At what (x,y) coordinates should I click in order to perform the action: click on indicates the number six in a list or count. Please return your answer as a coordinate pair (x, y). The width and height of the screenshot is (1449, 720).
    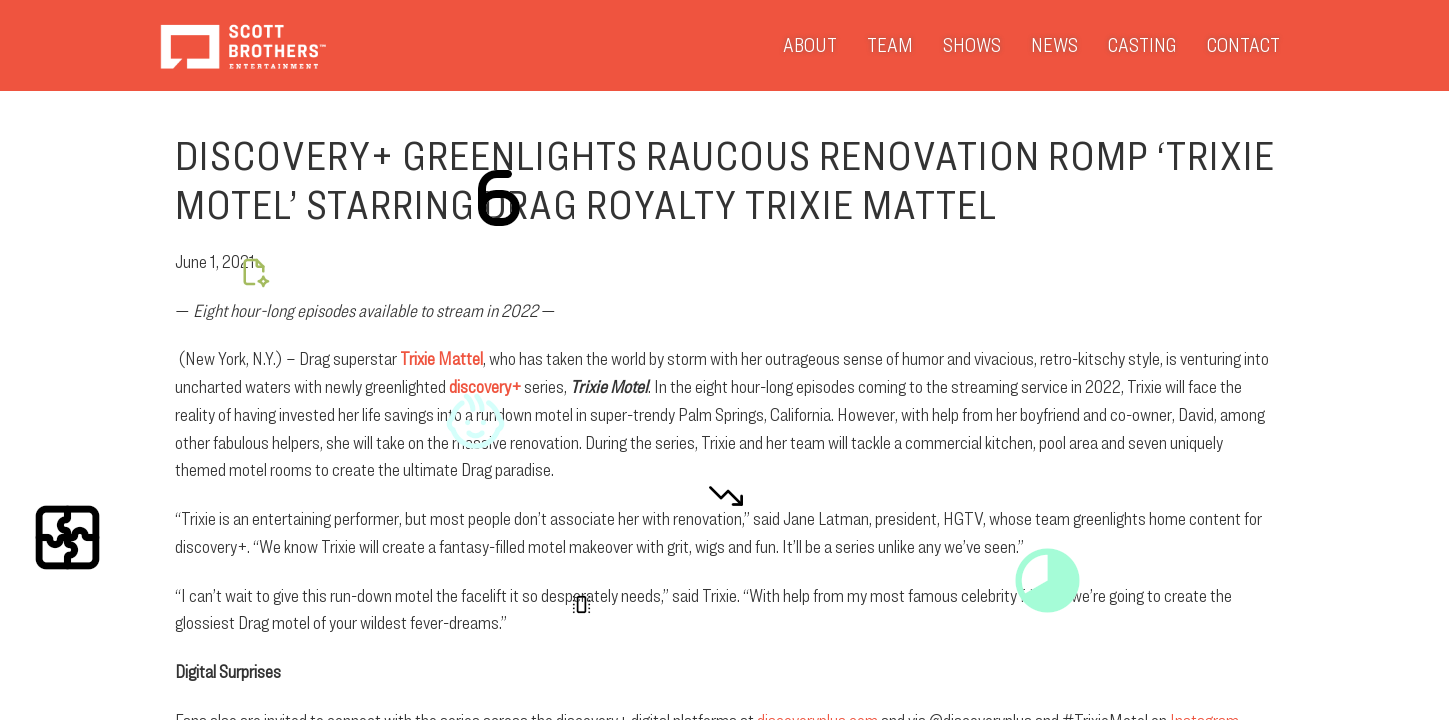
    Looking at the image, I should click on (500, 198).